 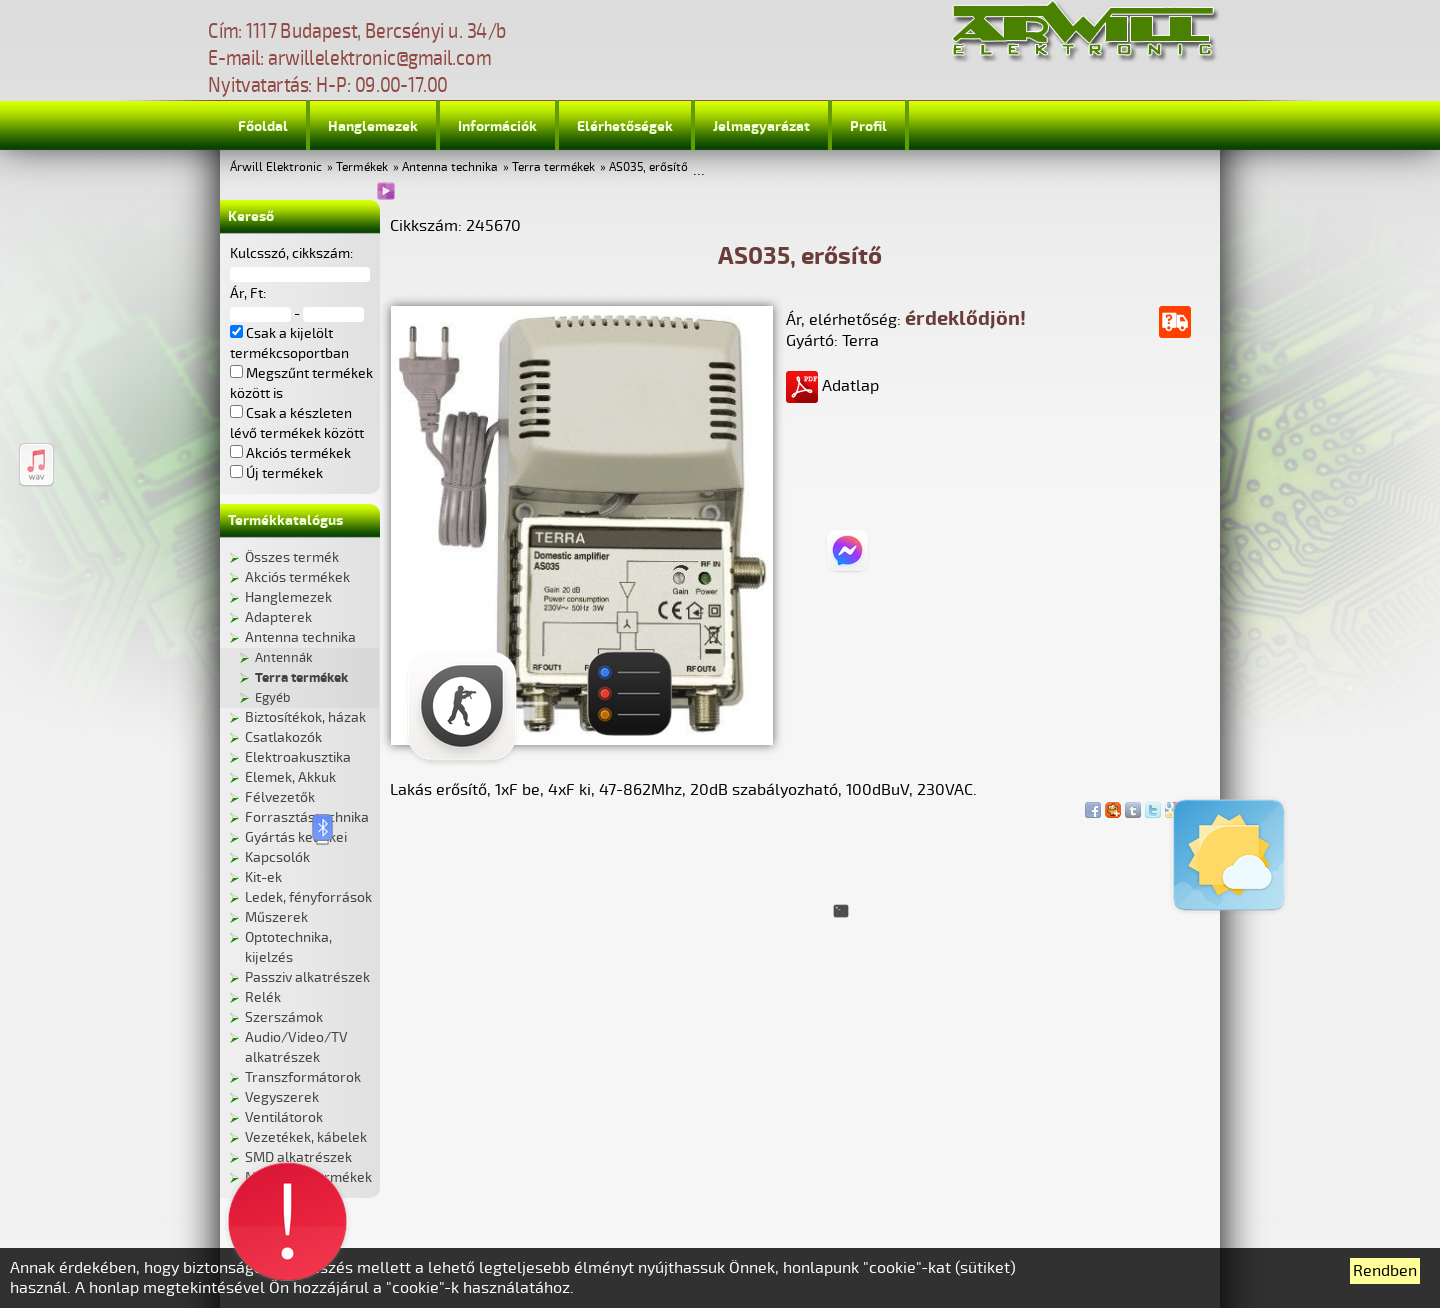 What do you see at coordinates (847, 550) in the screenshot?
I see `open caprine, a third-party facebook messenger client` at bounding box center [847, 550].